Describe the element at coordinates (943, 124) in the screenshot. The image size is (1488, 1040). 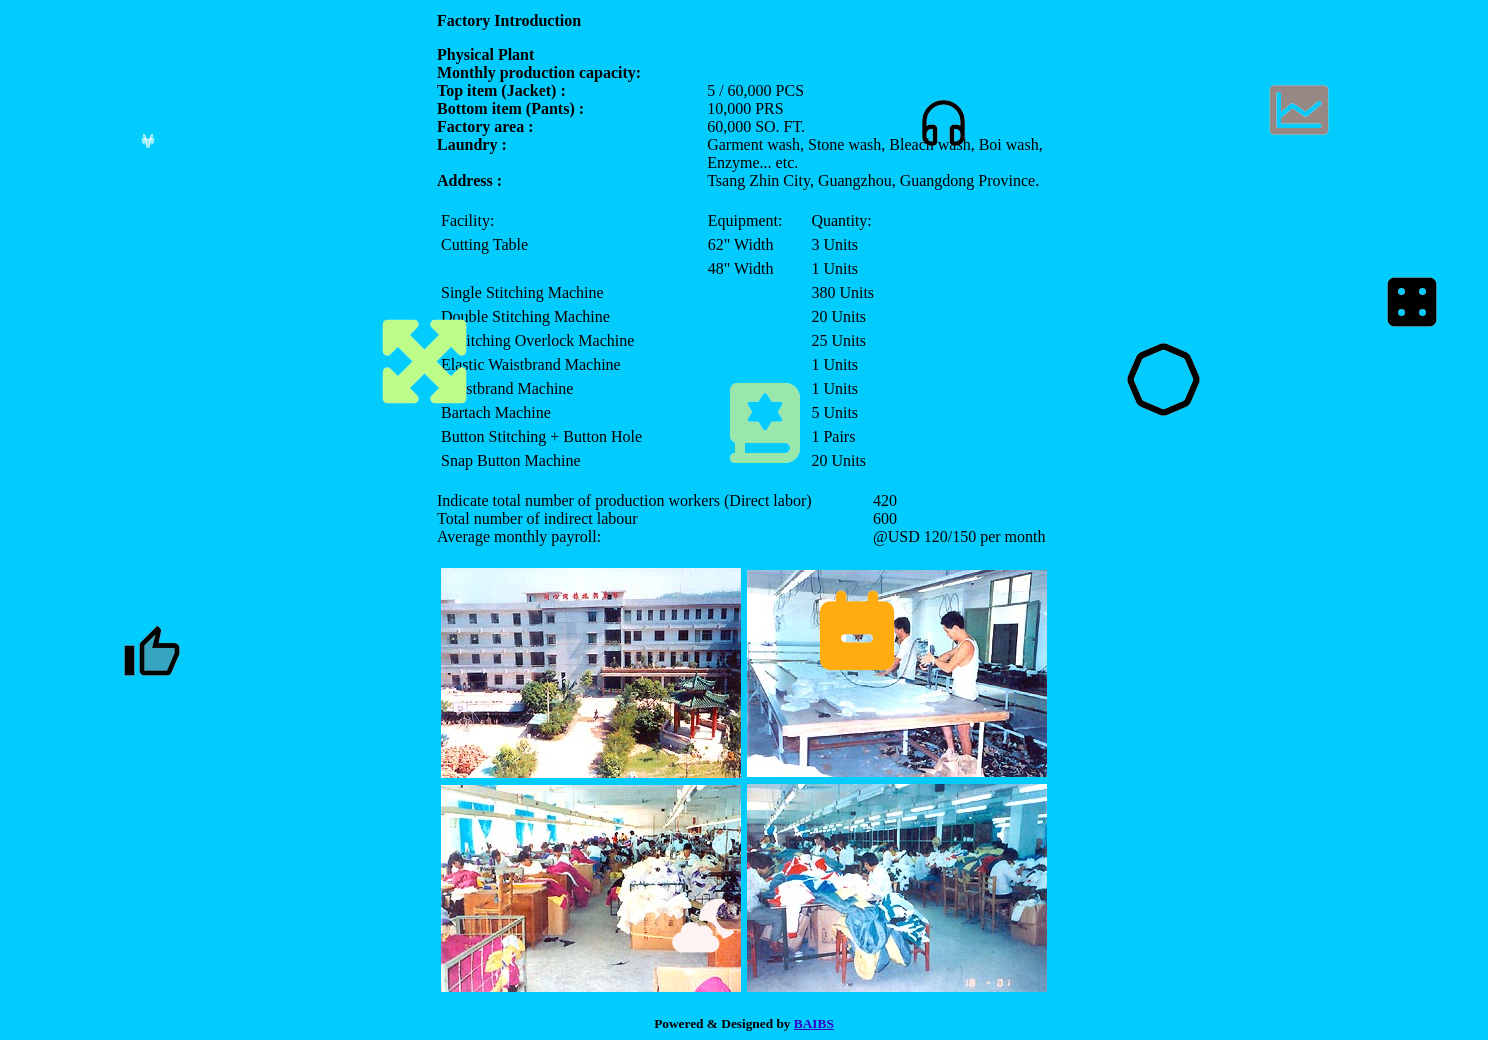
I see `access audio or music playback` at that location.